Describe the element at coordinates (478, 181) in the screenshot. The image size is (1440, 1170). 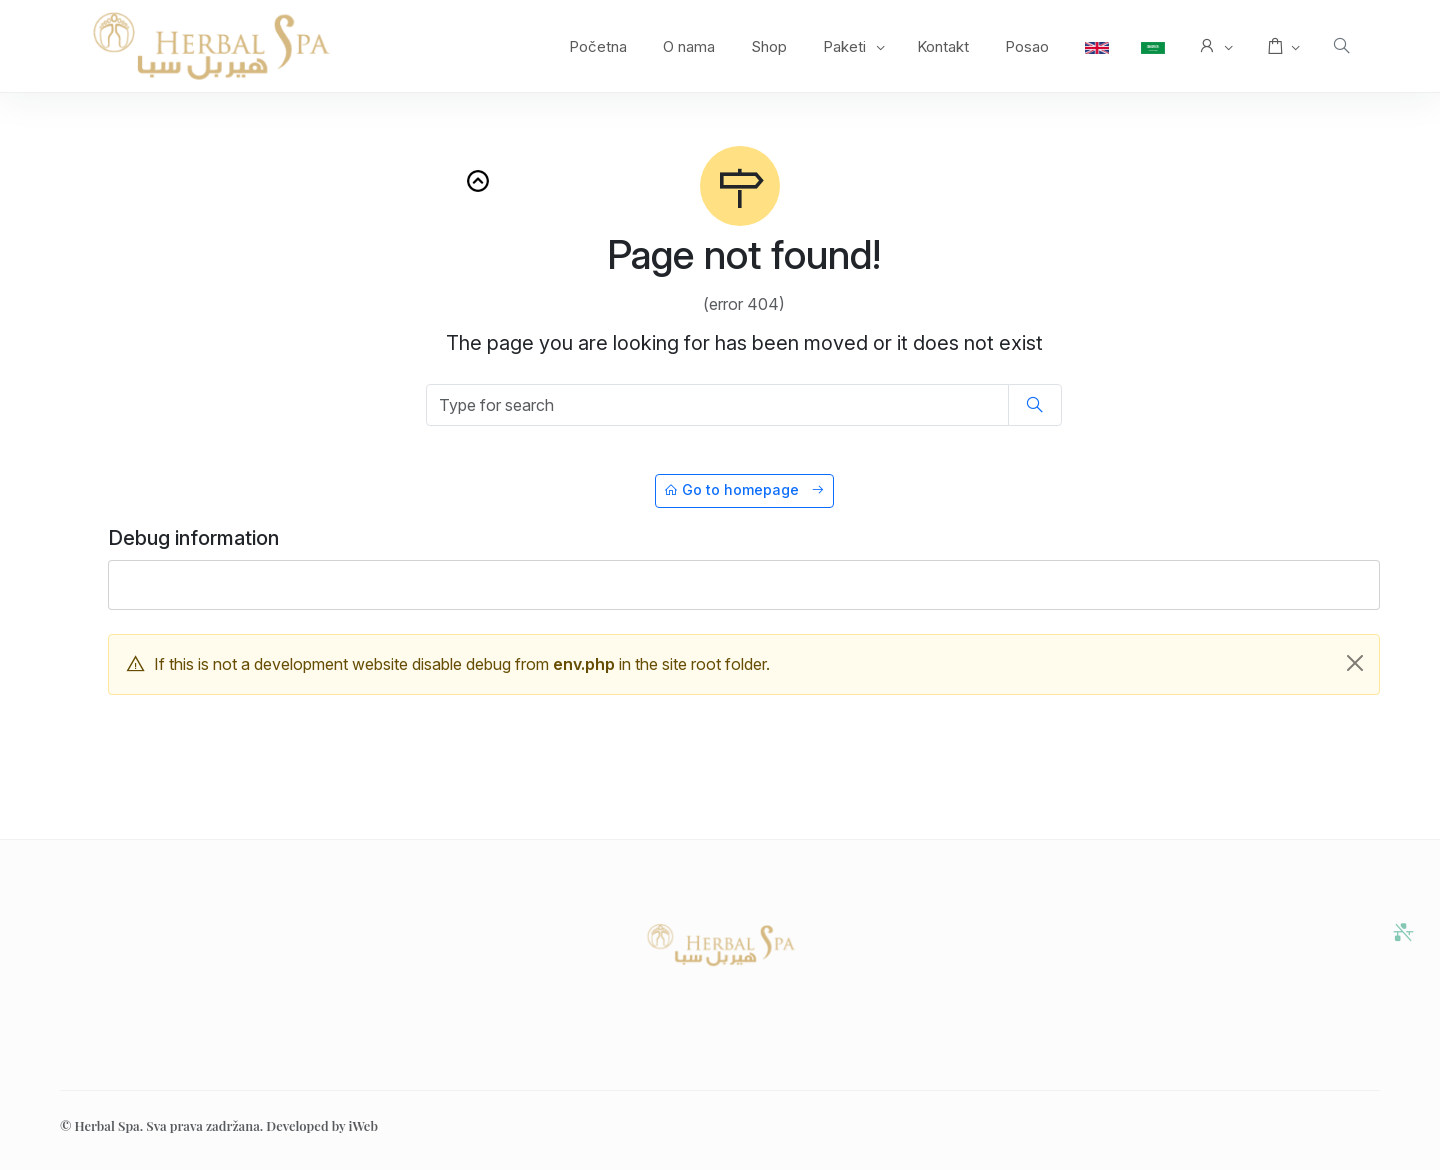
I see `scroll to top of page` at that location.